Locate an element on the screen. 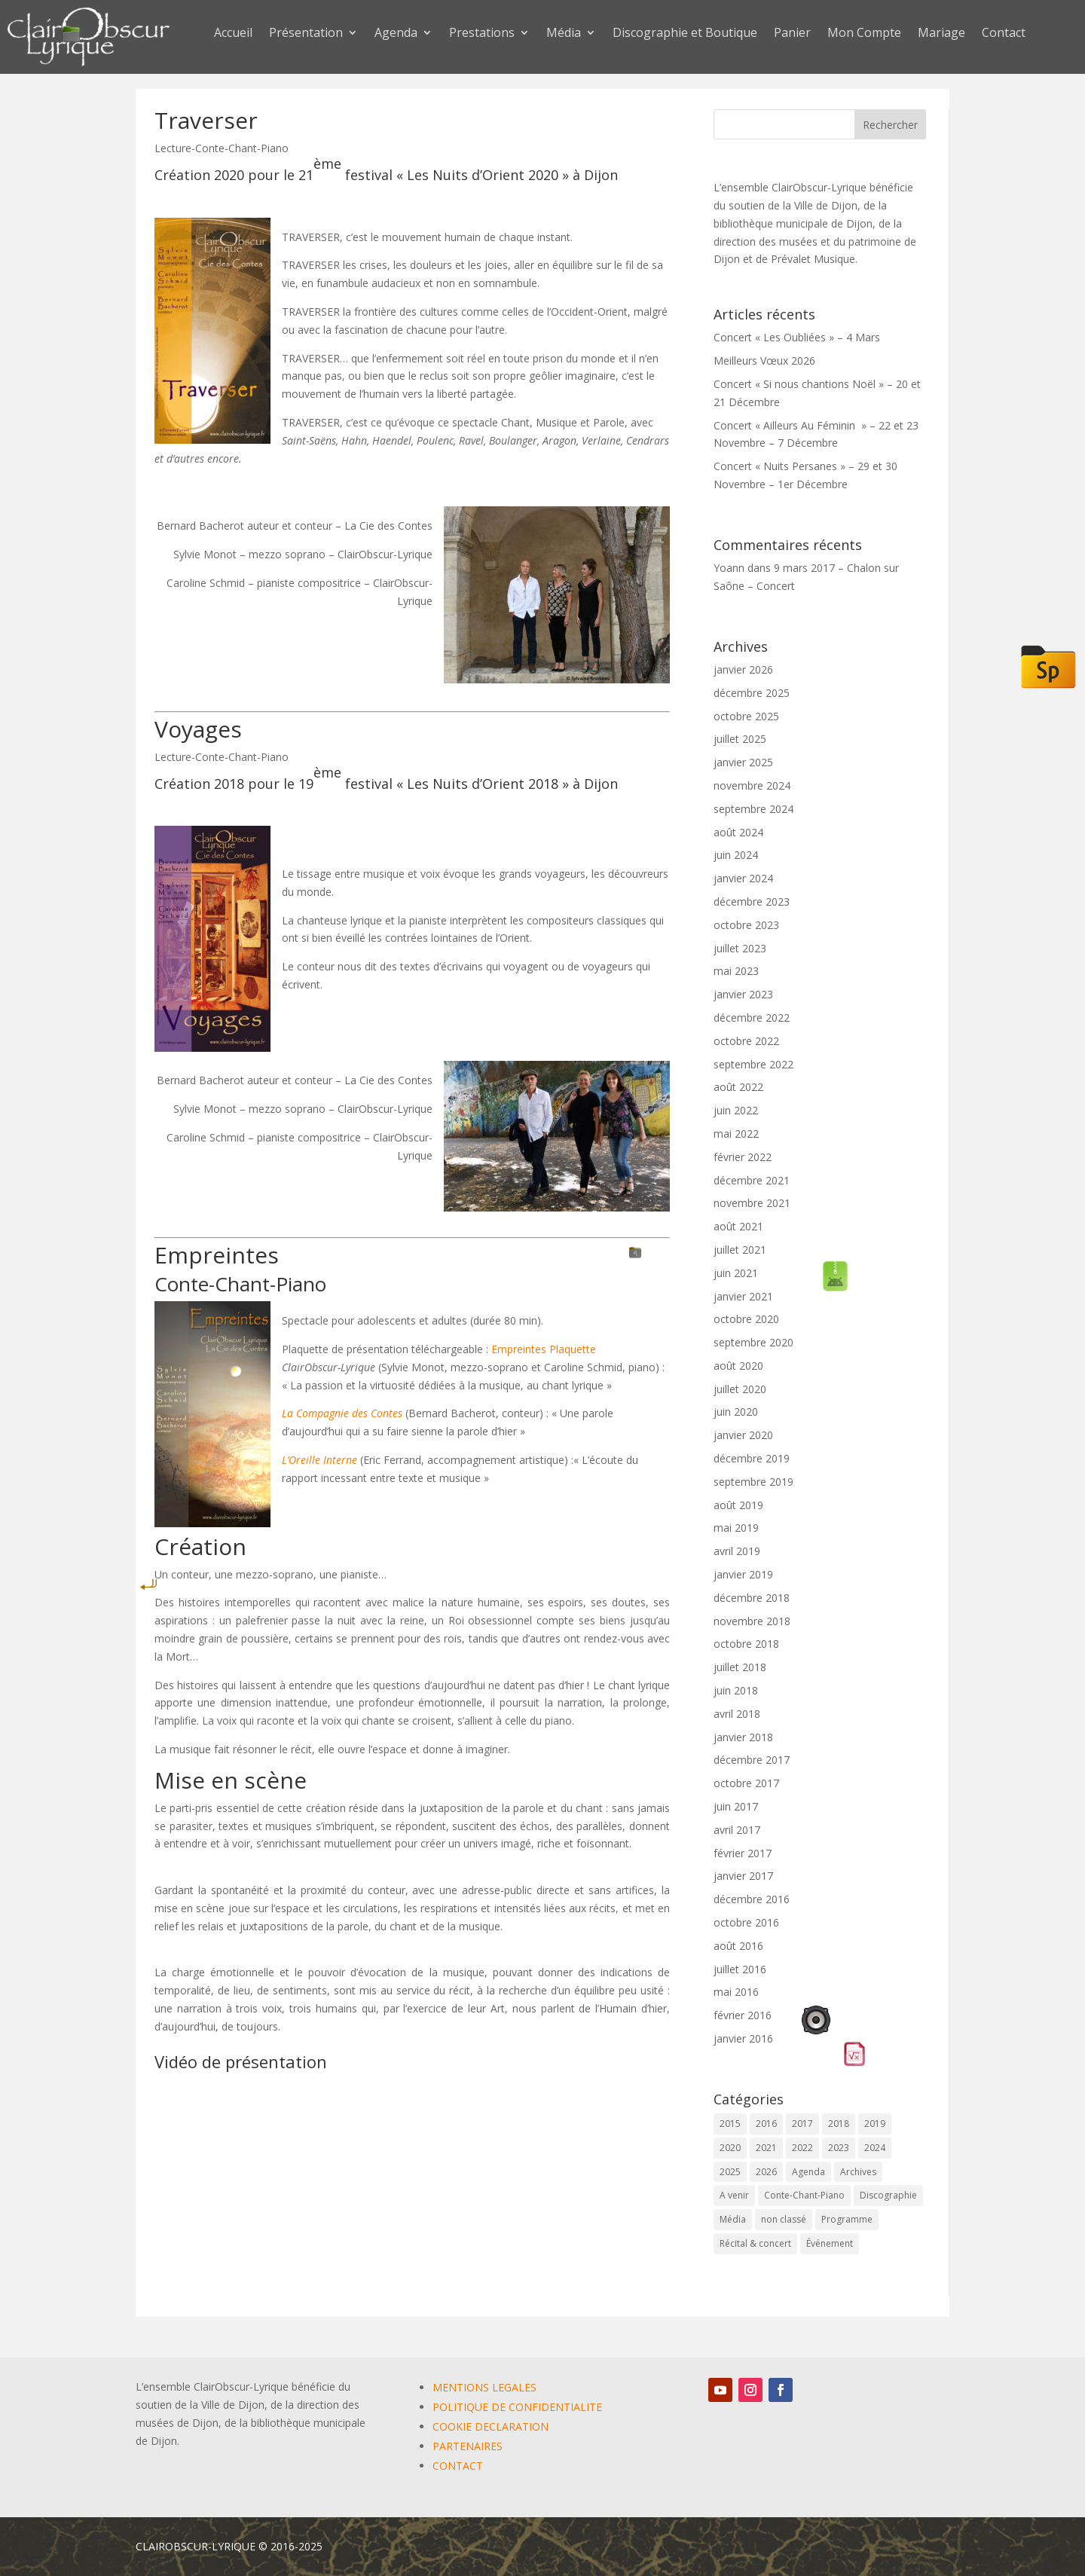 The image size is (1085, 2576). an android application package file (apk) is located at coordinates (835, 1276).